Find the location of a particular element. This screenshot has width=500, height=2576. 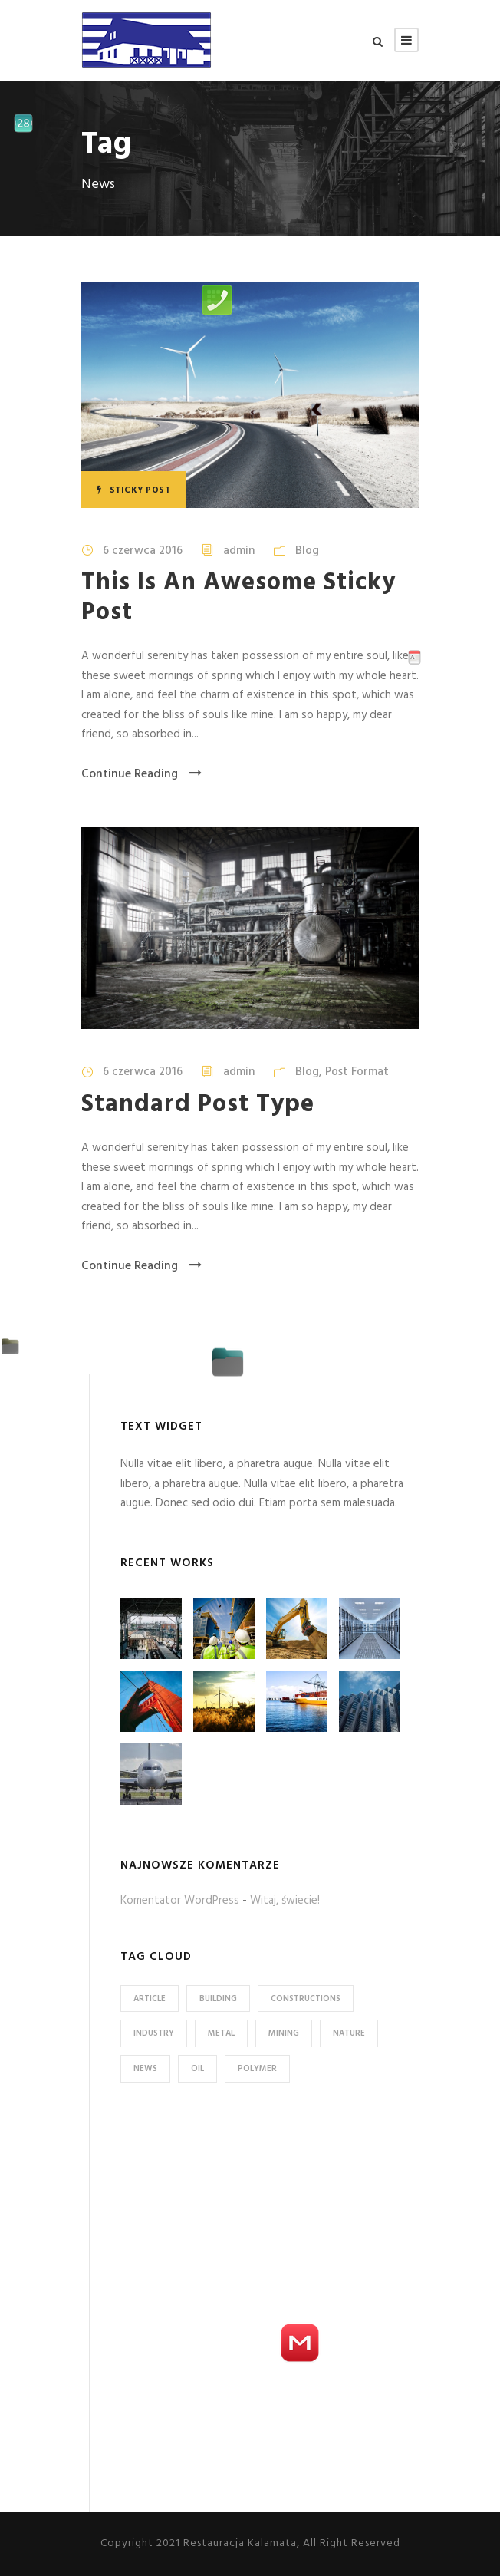

drop file here to move into folder is located at coordinates (228, 1362).